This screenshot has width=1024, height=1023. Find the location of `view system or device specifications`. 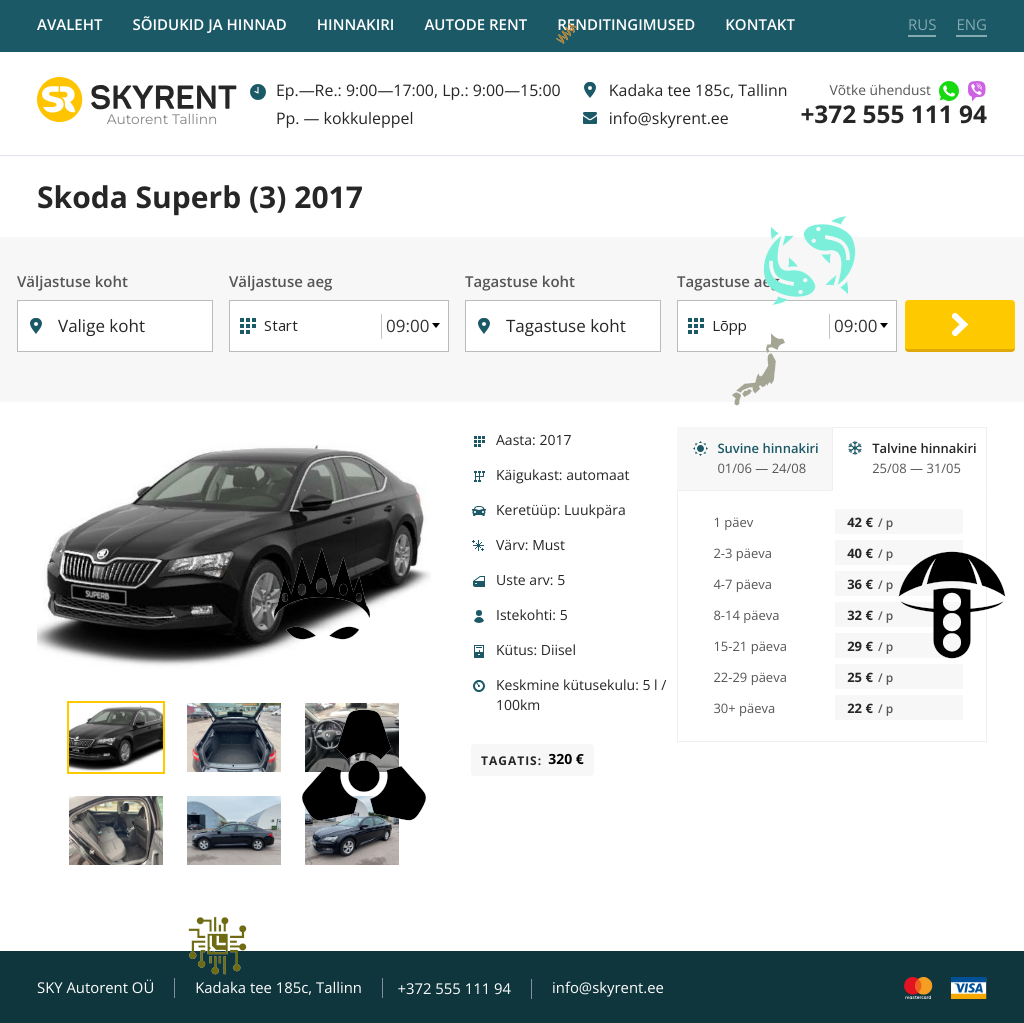

view system or device specifications is located at coordinates (217, 945).